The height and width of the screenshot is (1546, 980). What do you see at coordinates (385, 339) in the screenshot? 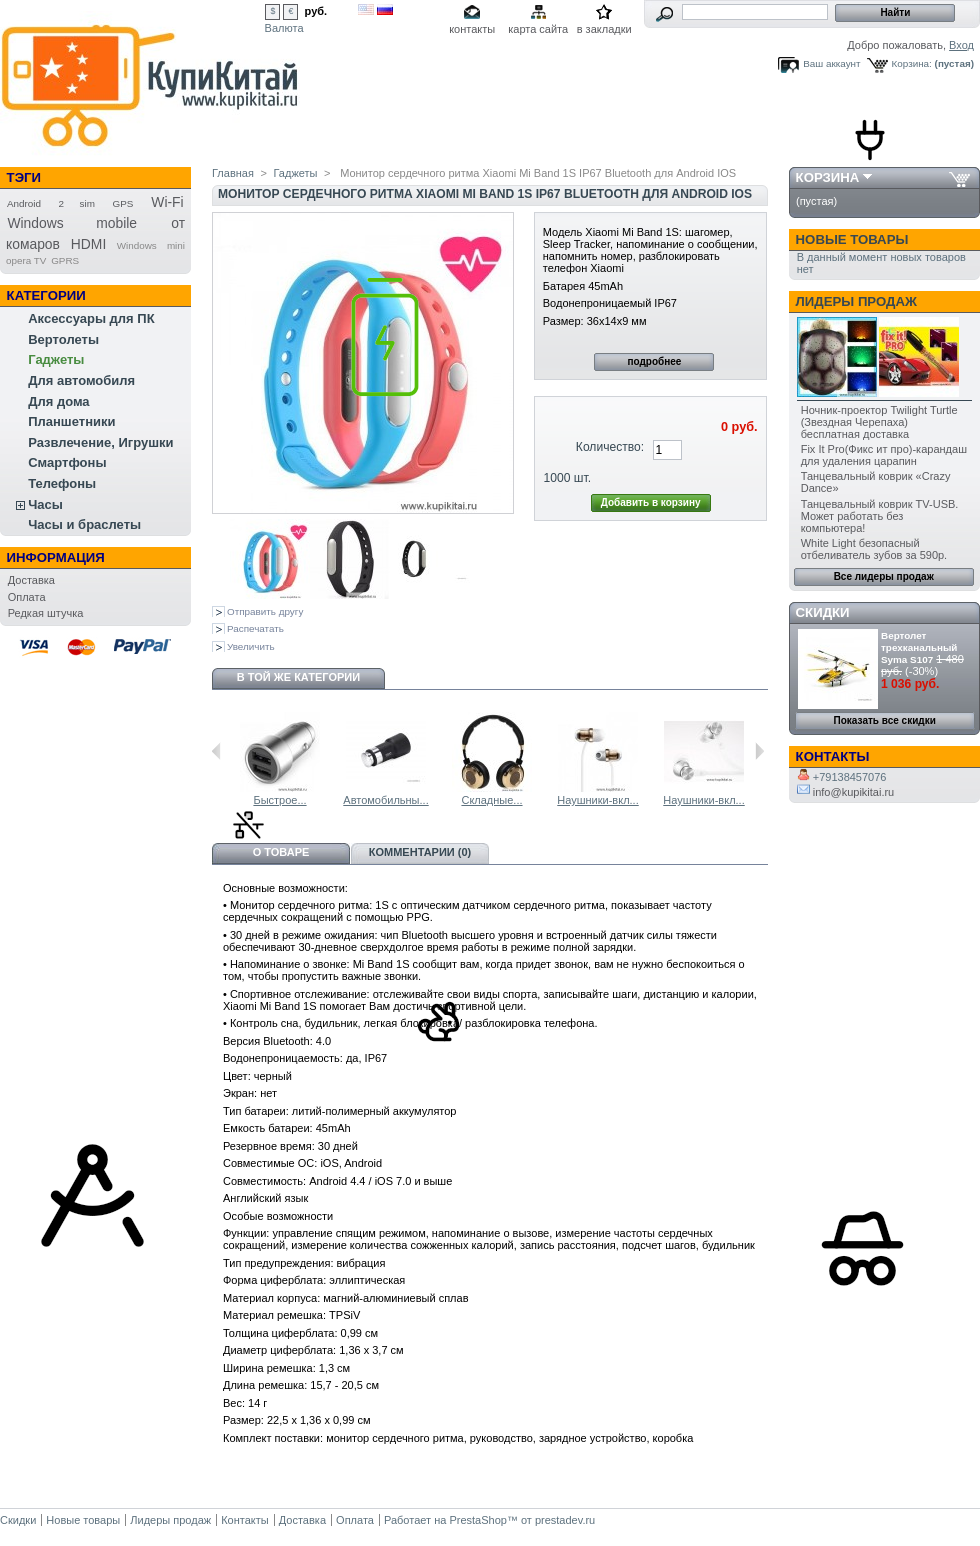
I see `indicates device is currently charging` at bounding box center [385, 339].